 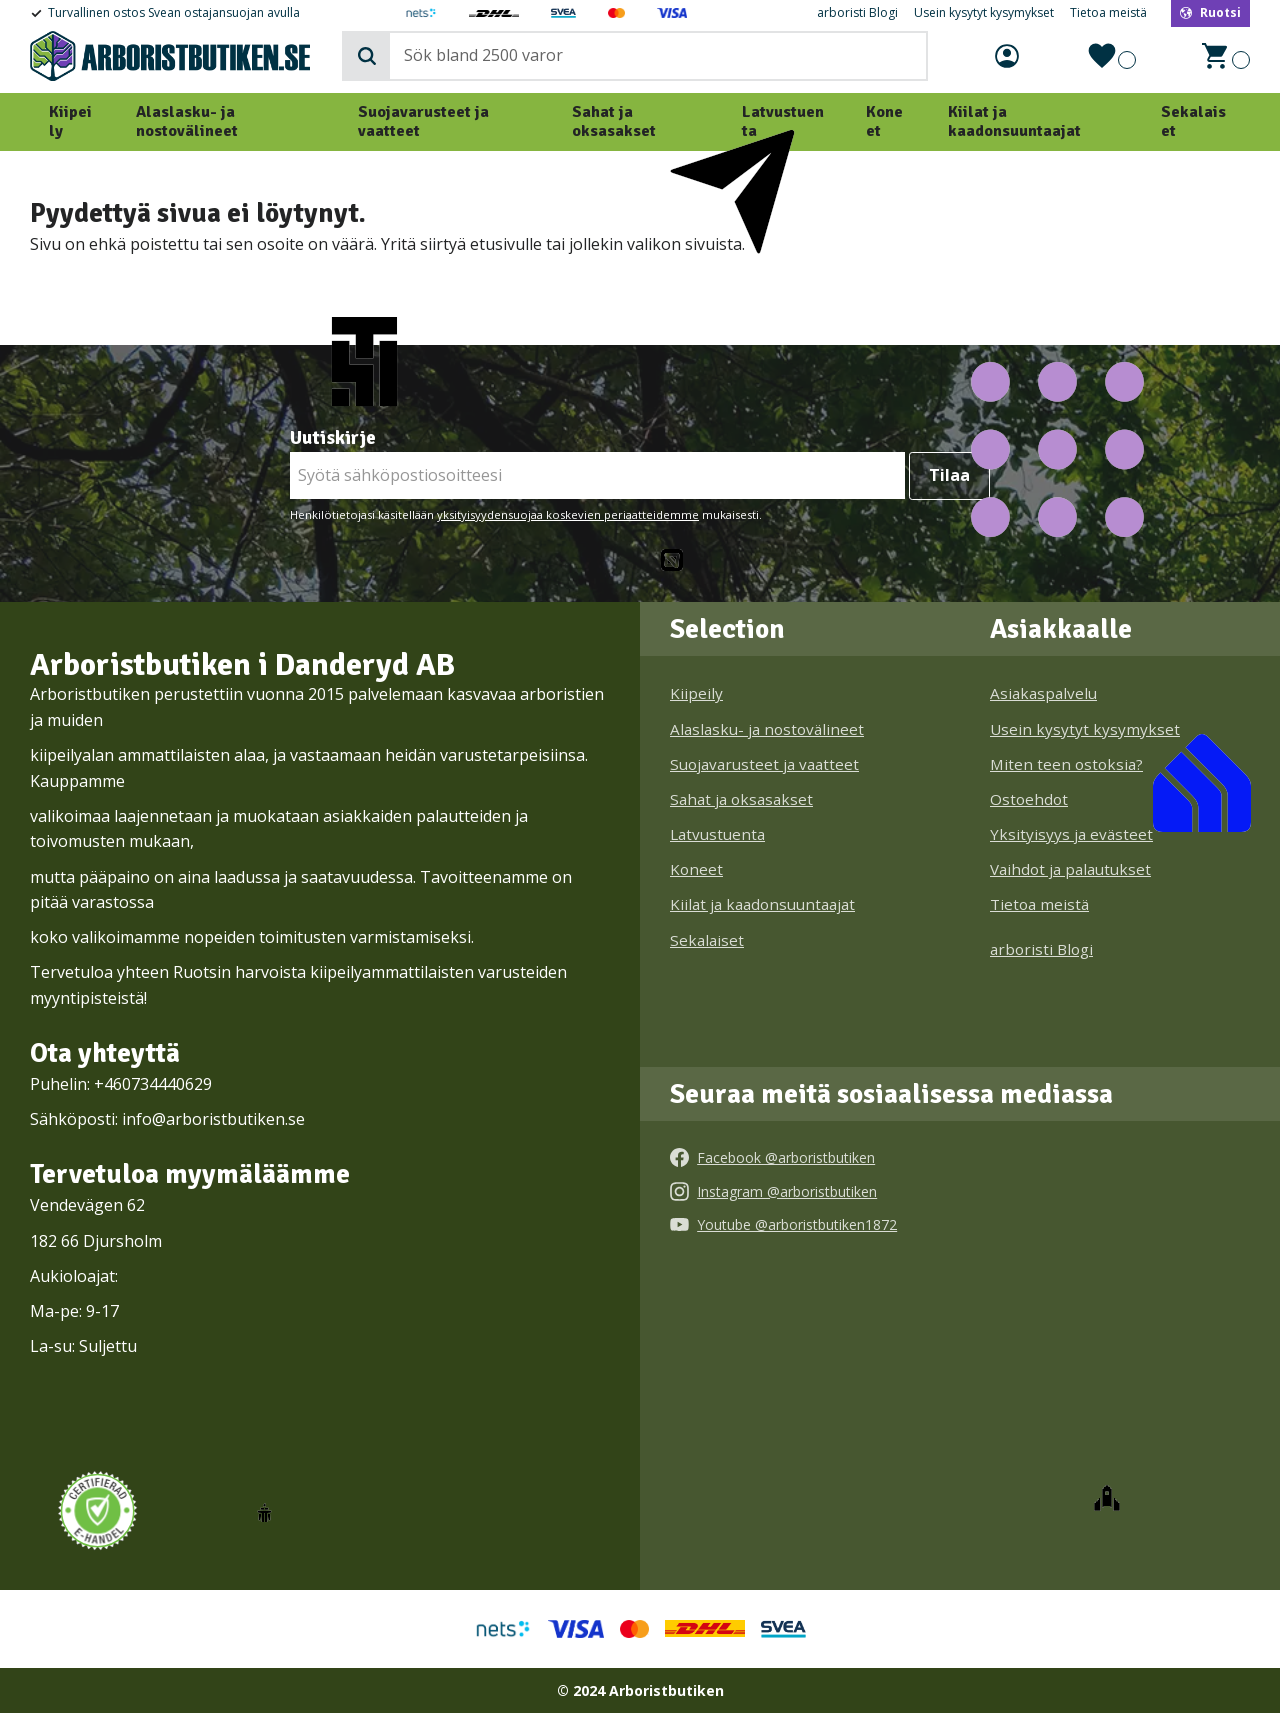 What do you see at coordinates (734, 189) in the screenshot?
I see `send plane logo` at bounding box center [734, 189].